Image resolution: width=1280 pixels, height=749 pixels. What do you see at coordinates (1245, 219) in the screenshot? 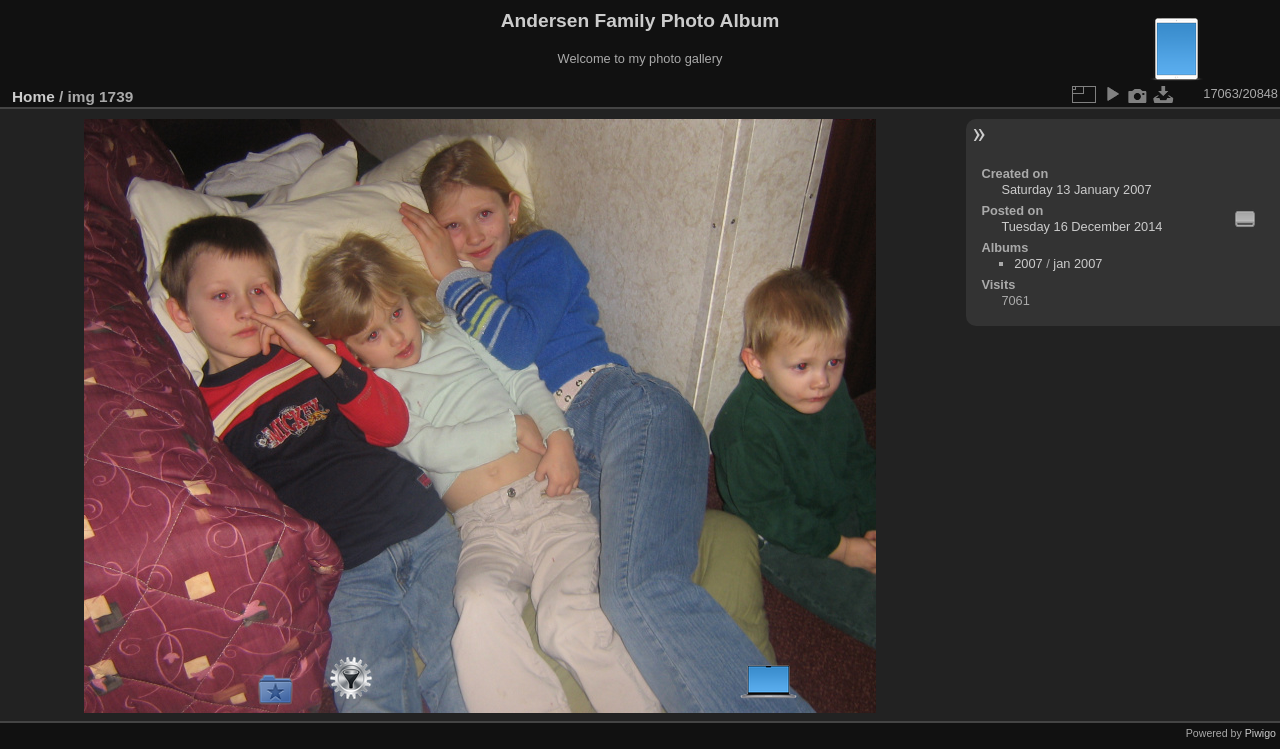
I see `access removable storage device` at bounding box center [1245, 219].